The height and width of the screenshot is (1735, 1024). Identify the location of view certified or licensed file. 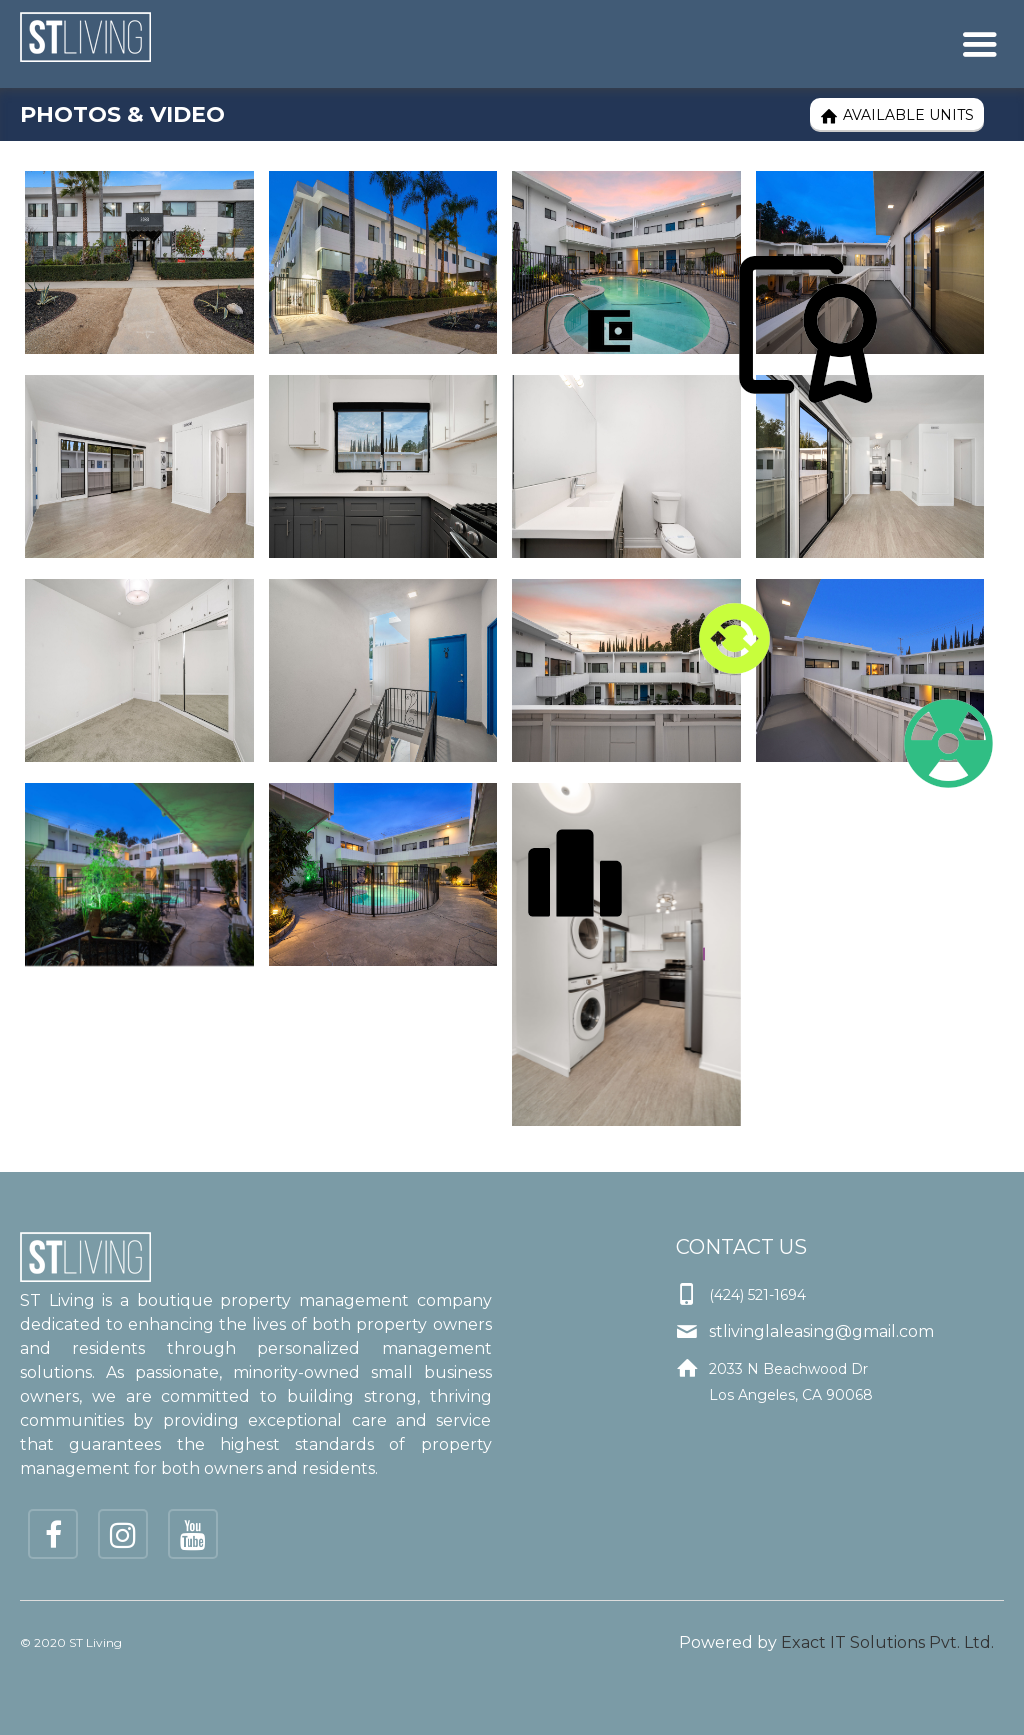
(803, 329).